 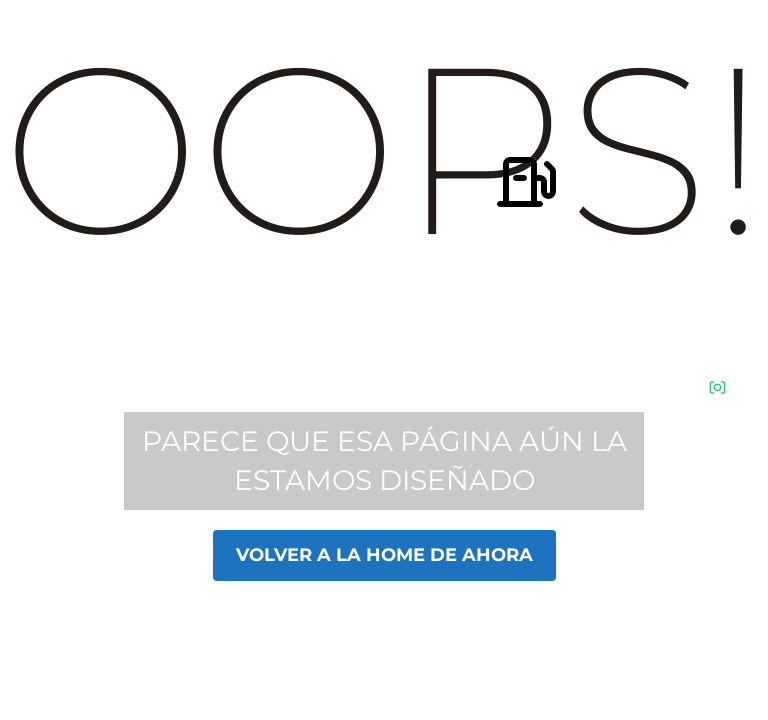 What do you see at coordinates (717, 387) in the screenshot?
I see `access camera or photo capture settings` at bounding box center [717, 387].